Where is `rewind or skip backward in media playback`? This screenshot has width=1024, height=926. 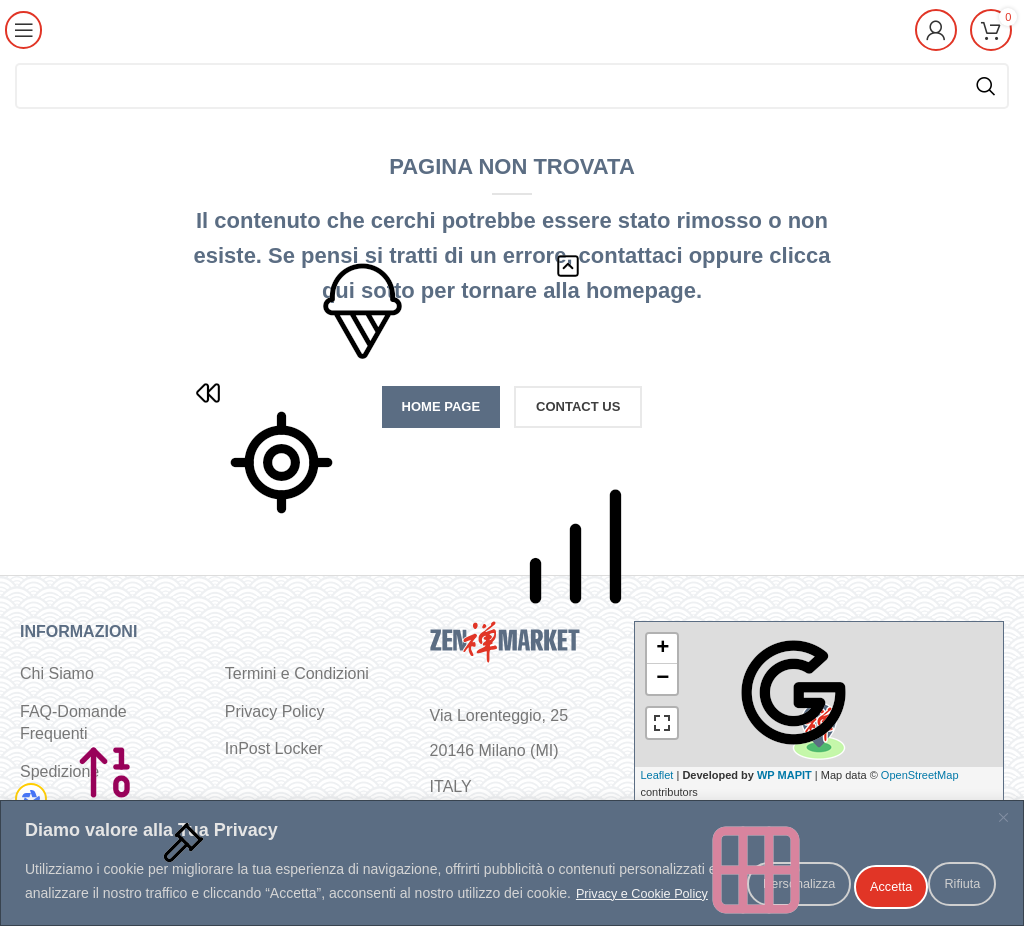
rewind or skip backward in media playback is located at coordinates (208, 393).